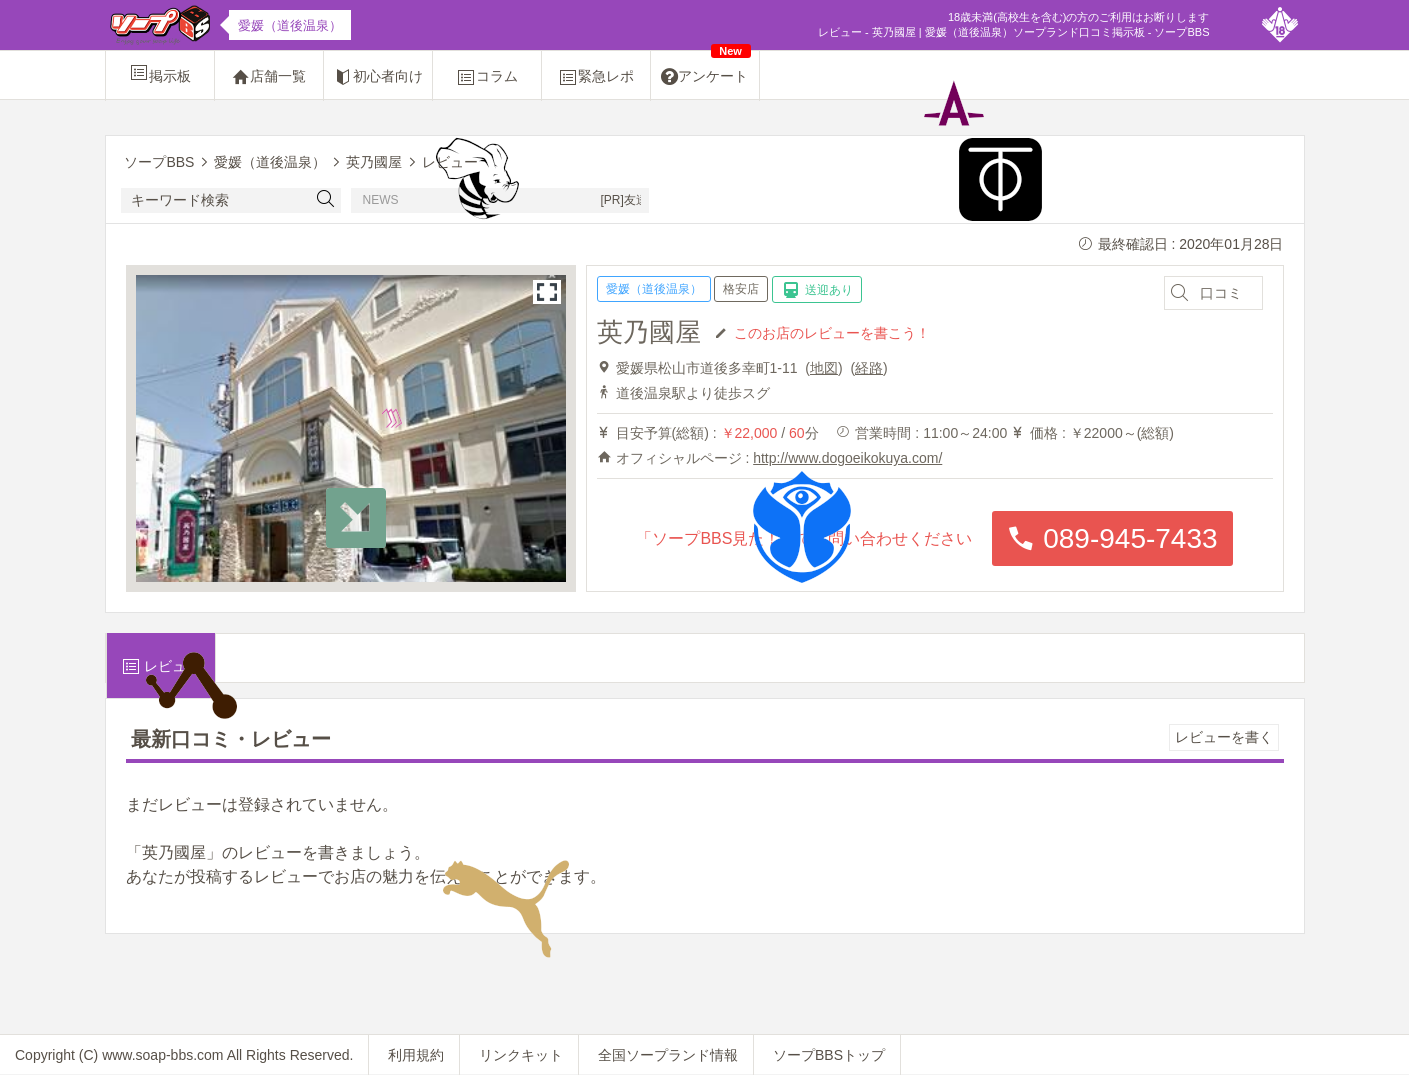 The width and height of the screenshot is (1409, 1075). What do you see at coordinates (477, 178) in the screenshot?
I see `apache hive data warehouse software logo` at bounding box center [477, 178].